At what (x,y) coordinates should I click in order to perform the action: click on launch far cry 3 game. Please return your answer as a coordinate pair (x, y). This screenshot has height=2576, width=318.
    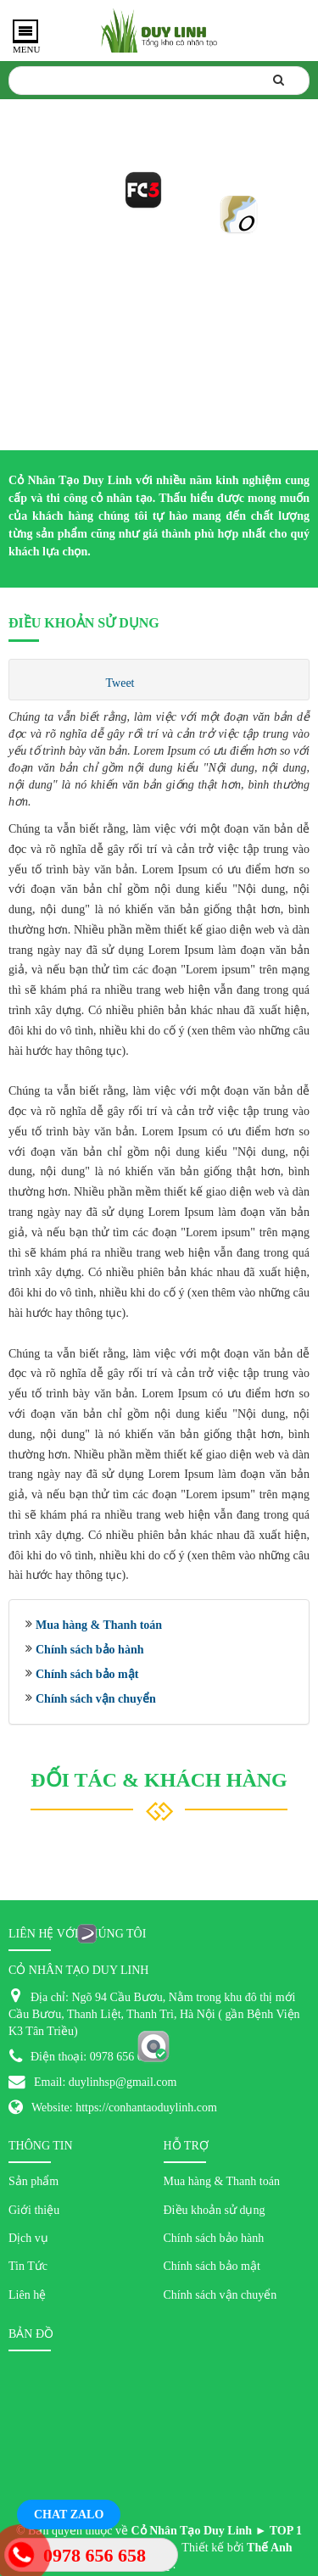
    Looking at the image, I should click on (143, 190).